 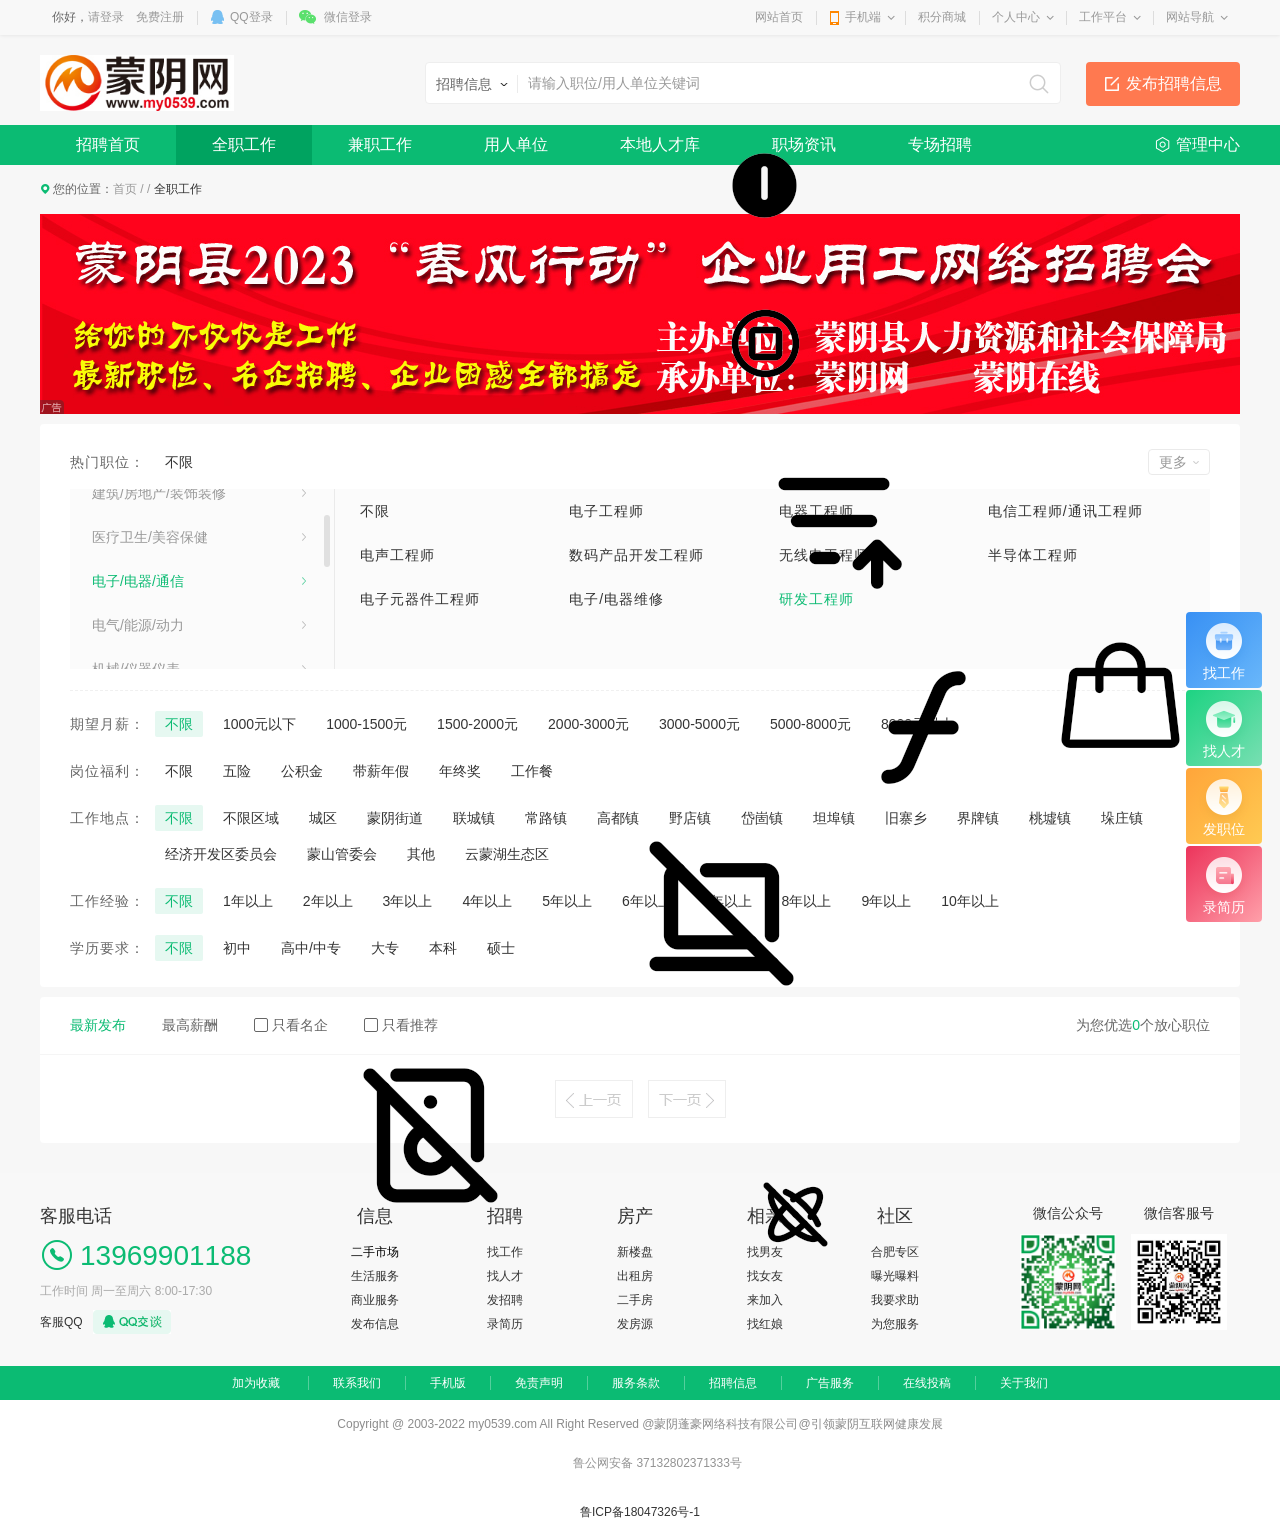 What do you see at coordinates (795, 1214) in the screenshot?
I see `disable atomic or molecular view` at bounding box center [795, 1214].